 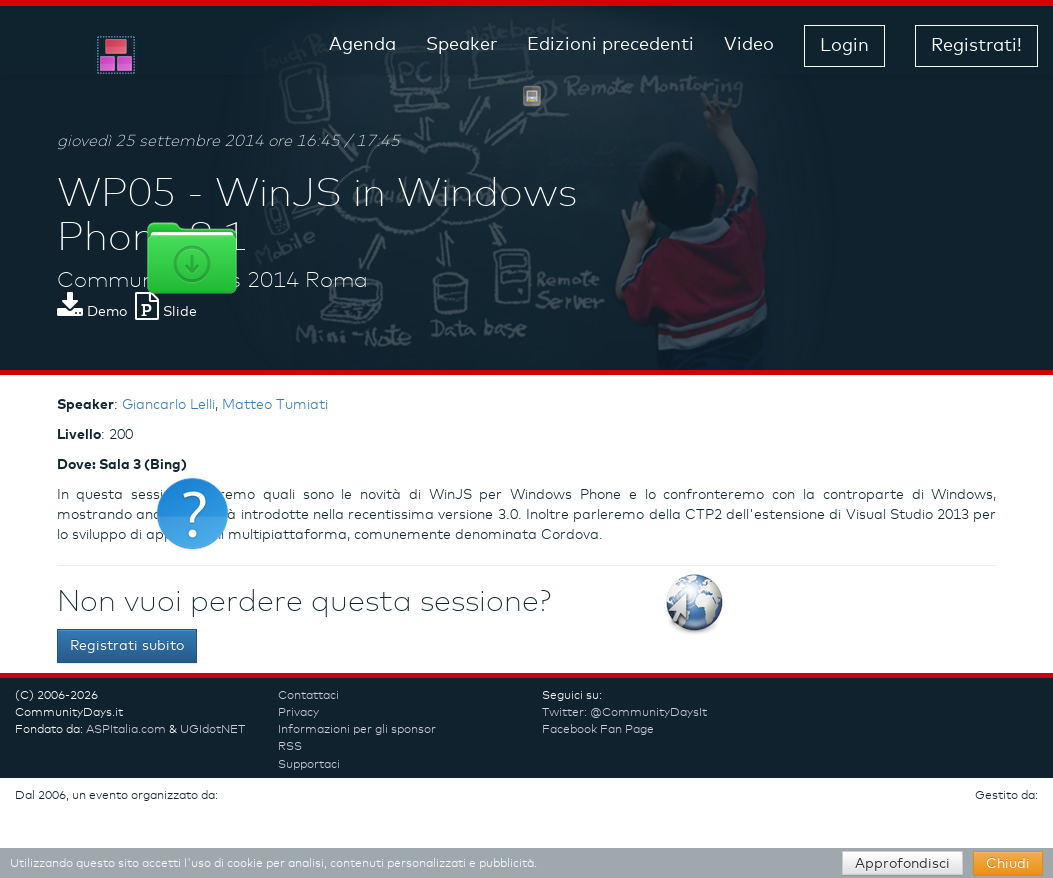 What do you see at coordinates (695, 603) in the screenshot?
I see `open web browser` at bounding box center [695, 603].